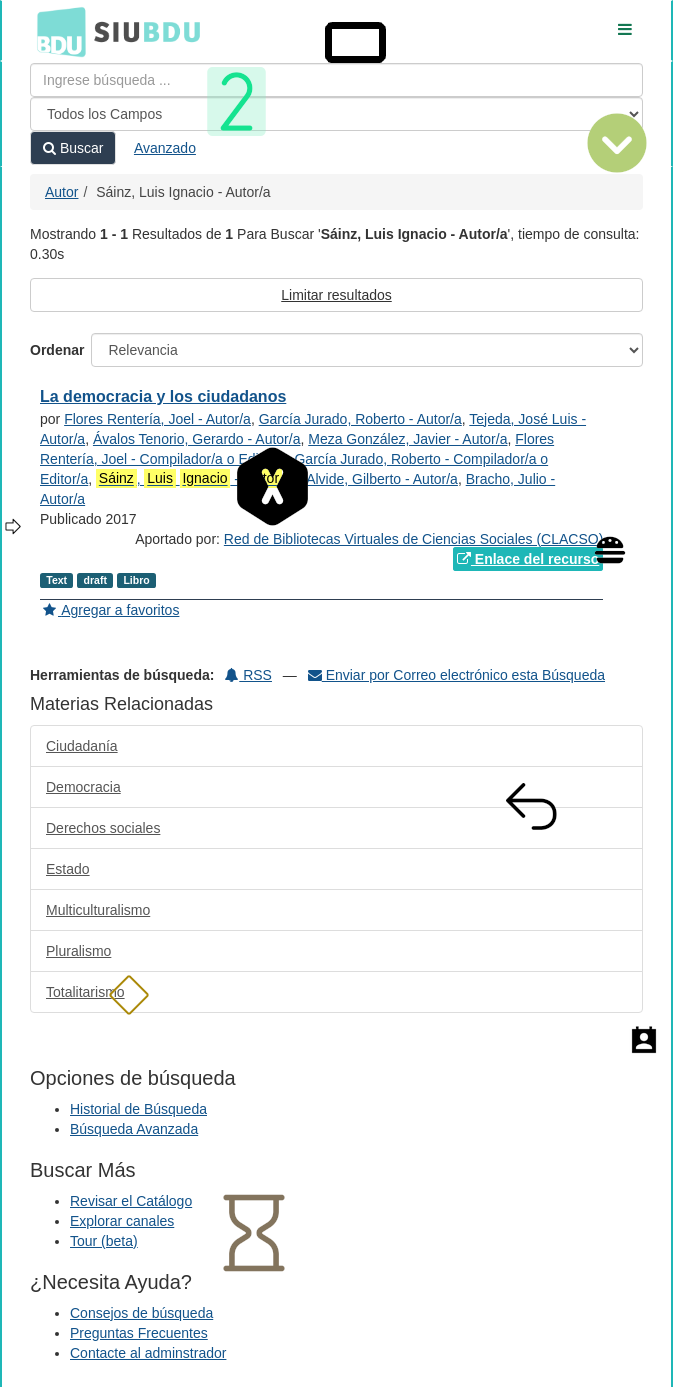  I want to click on view contact's calendar or schedule, so click(644, 1041).